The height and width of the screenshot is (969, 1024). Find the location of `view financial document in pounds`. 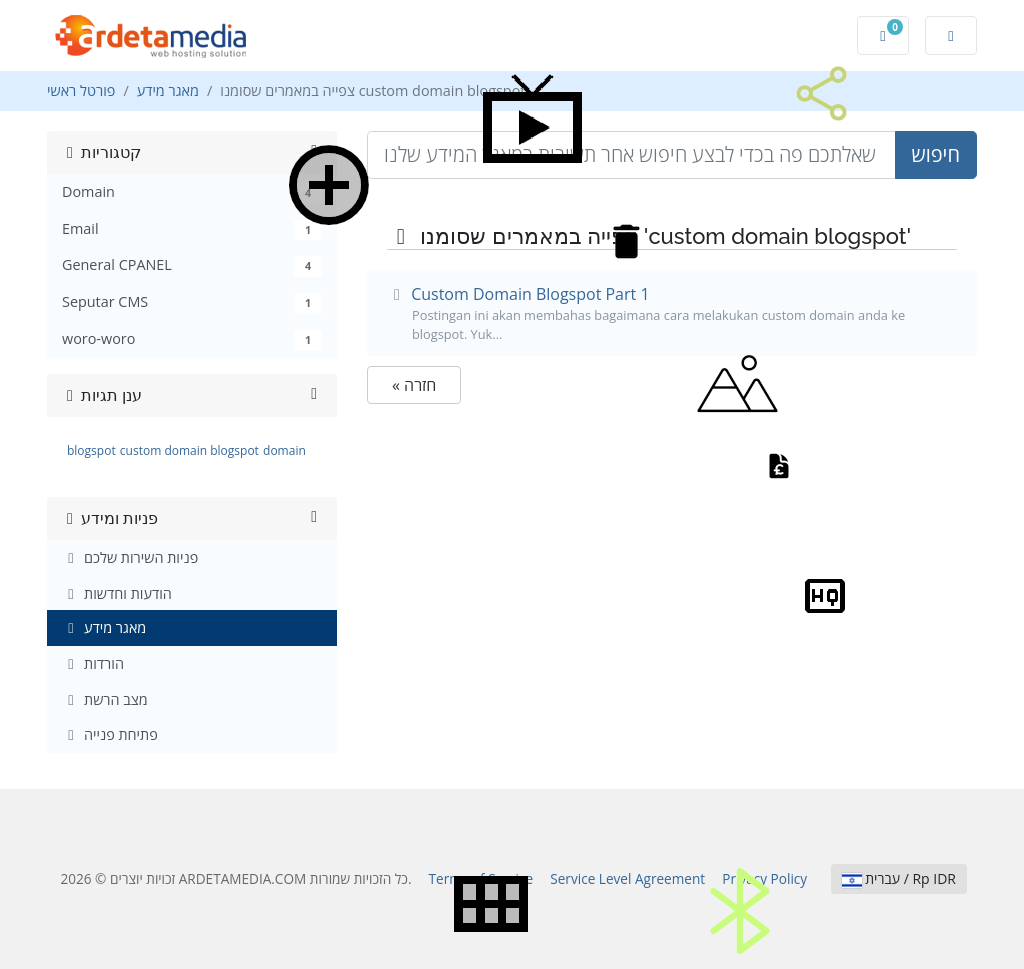

view financial document in pounds is located at coordinates (779, 466).